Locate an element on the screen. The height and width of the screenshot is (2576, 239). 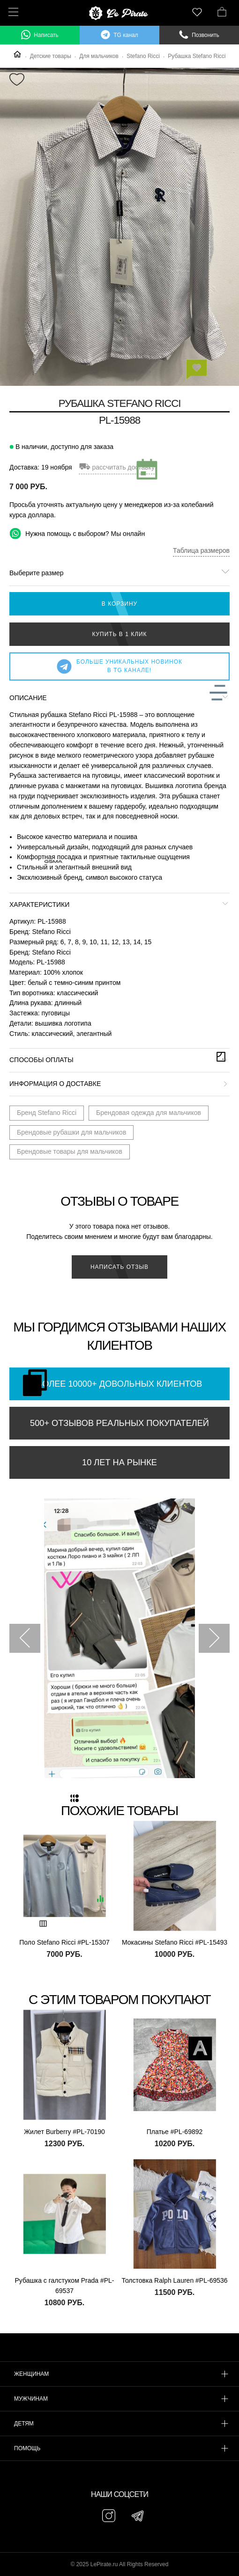
view liked or favorited messages is located at coordinates (196, 369).